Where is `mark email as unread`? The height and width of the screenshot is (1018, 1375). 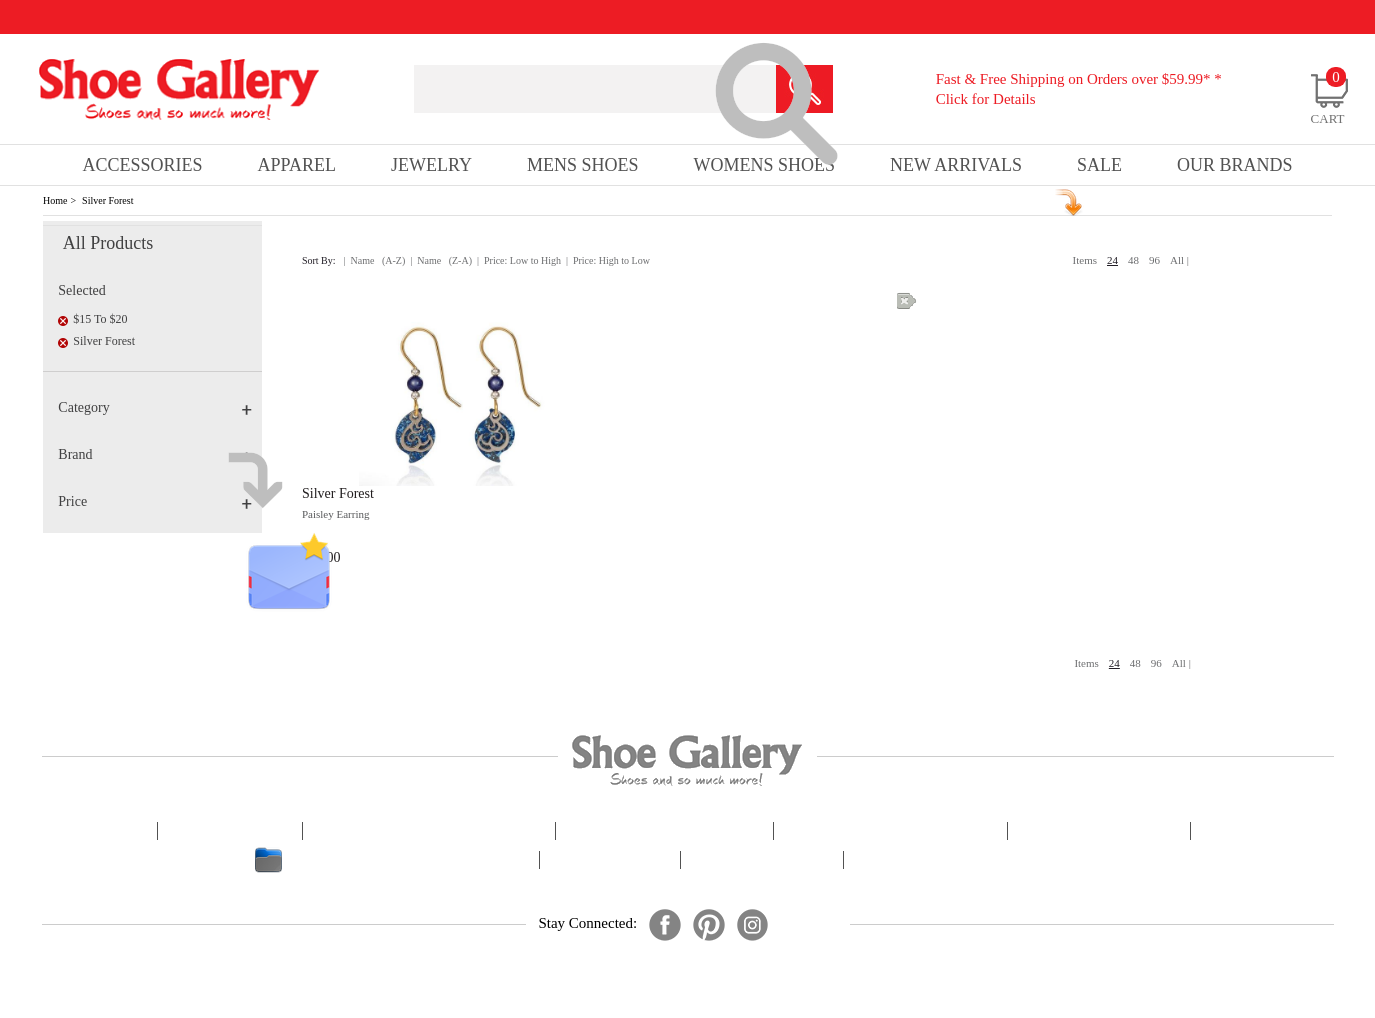
mark email as unread is located at coordinates (289, 577).